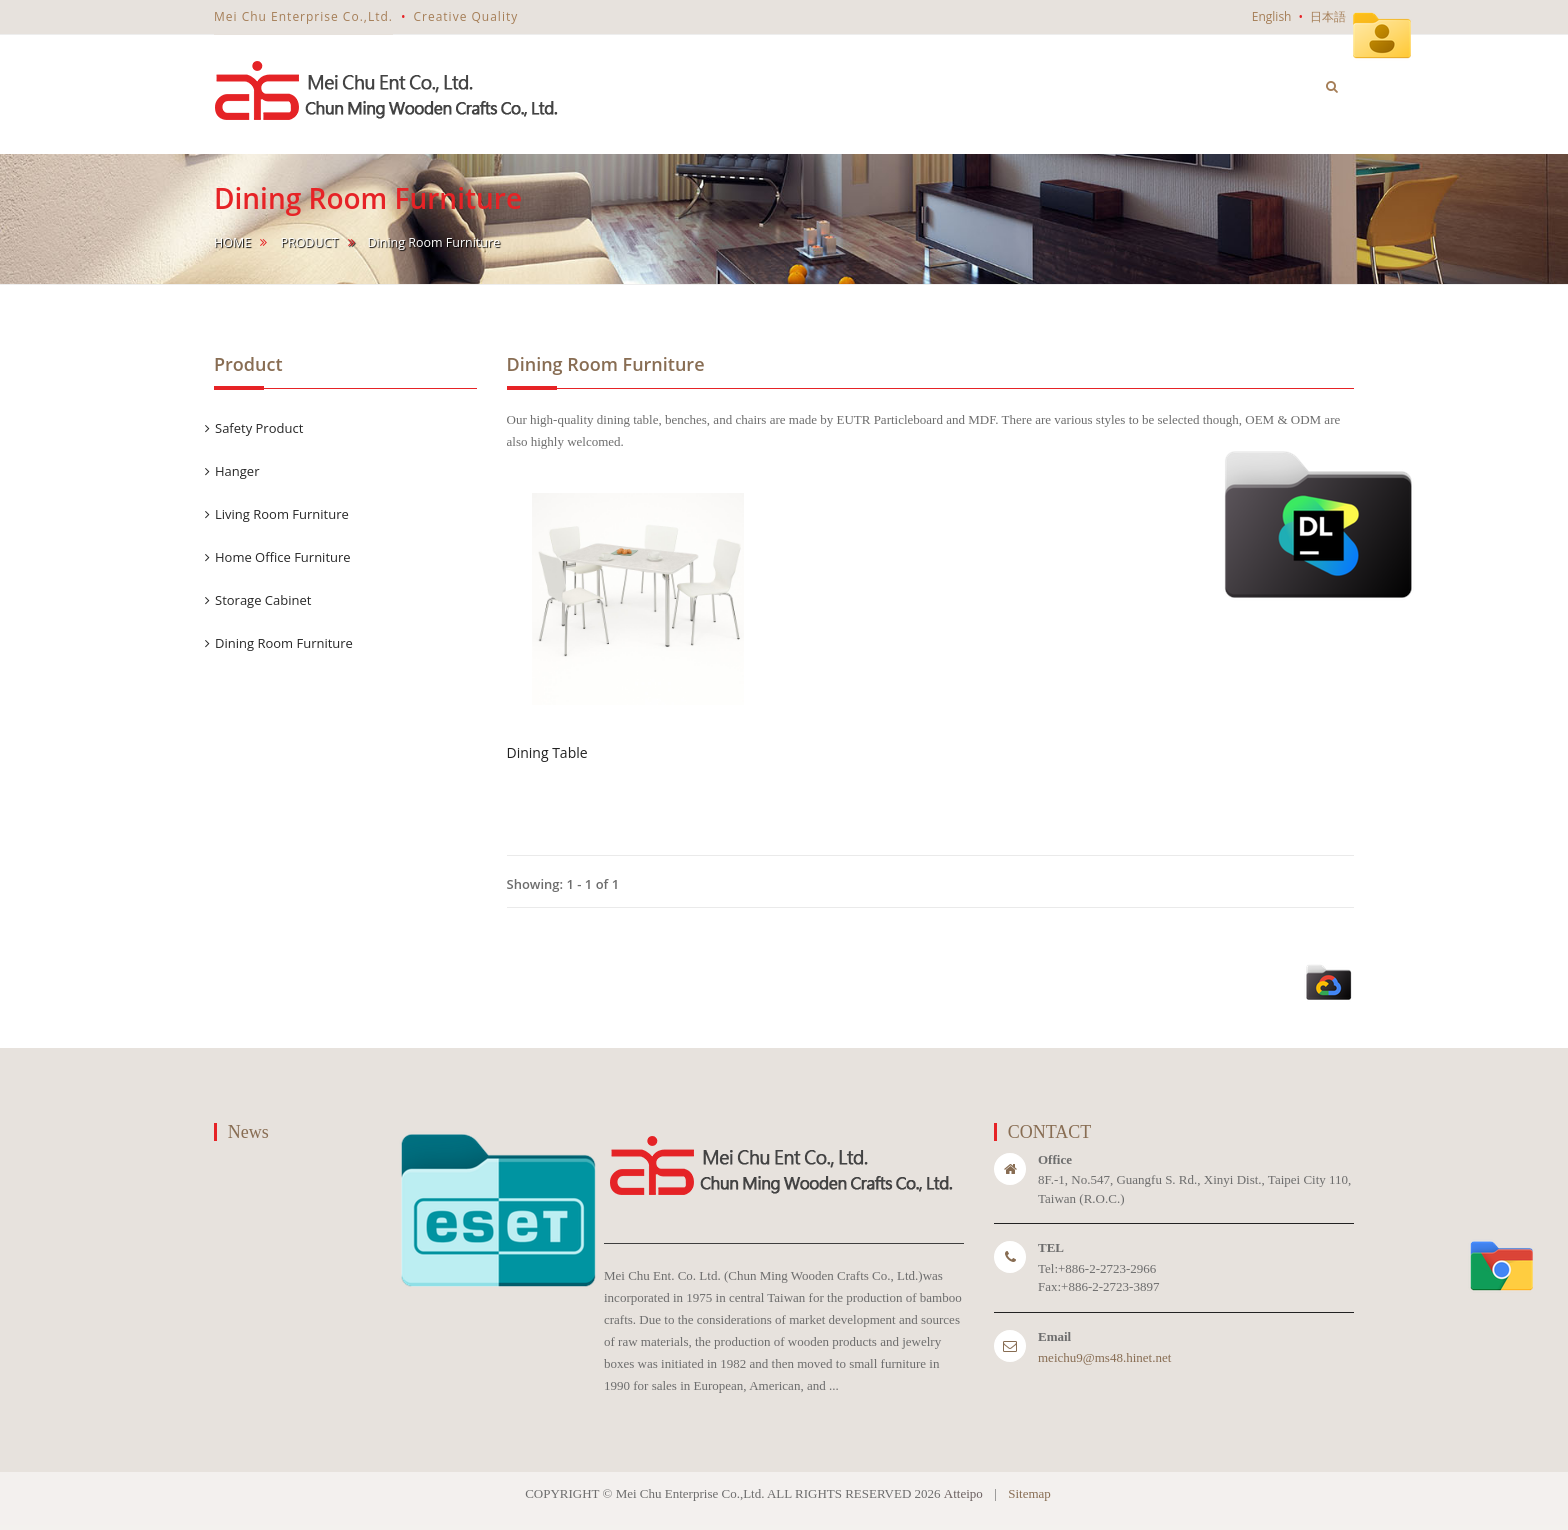 The width and height of the screenshot is (1568, 1530). I want to click on open google cloud platform project folder, so click(1328, 983).